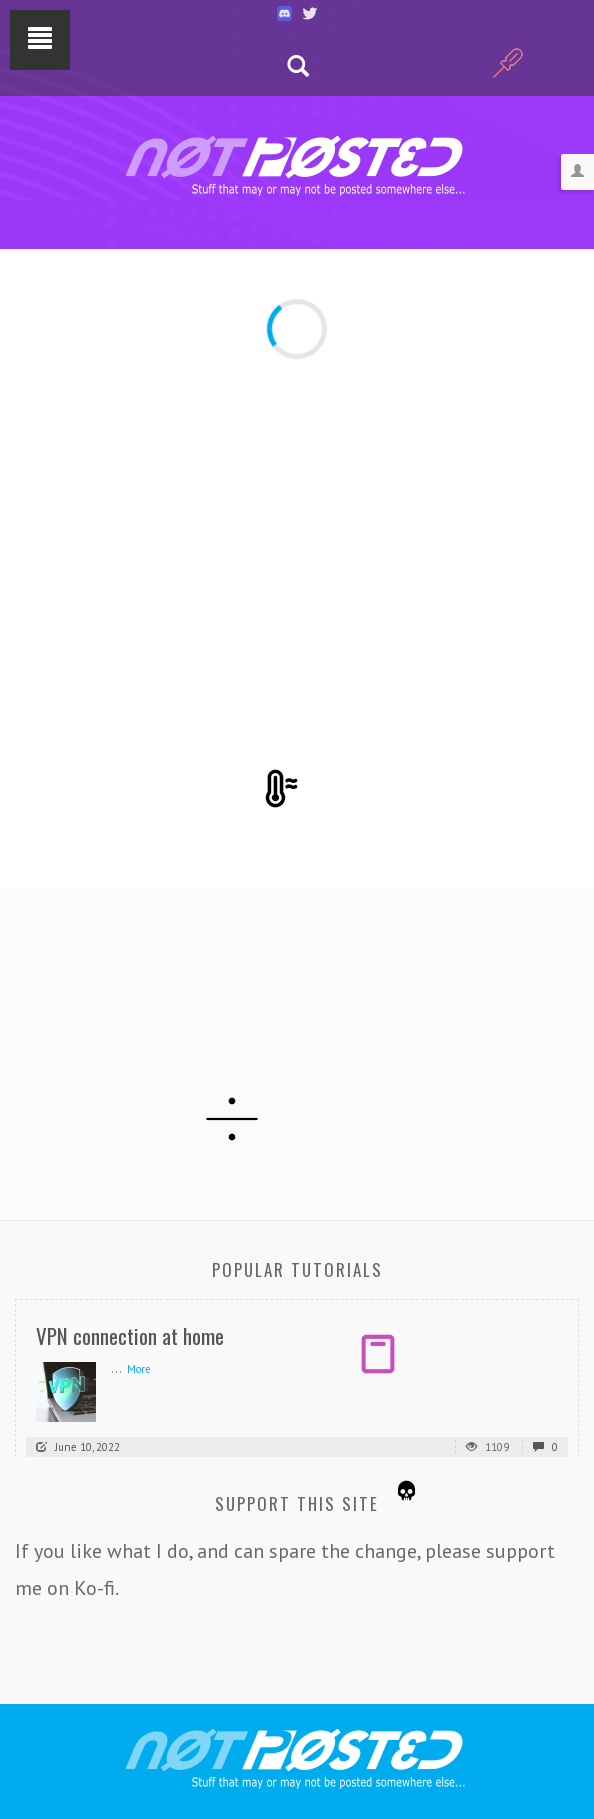 The width and height of the screenshot is (594, 1819). What do you see at coordinates (232, 1119) in the screenshot?
I see `perform division operation` at bounding box center [232, 1119].